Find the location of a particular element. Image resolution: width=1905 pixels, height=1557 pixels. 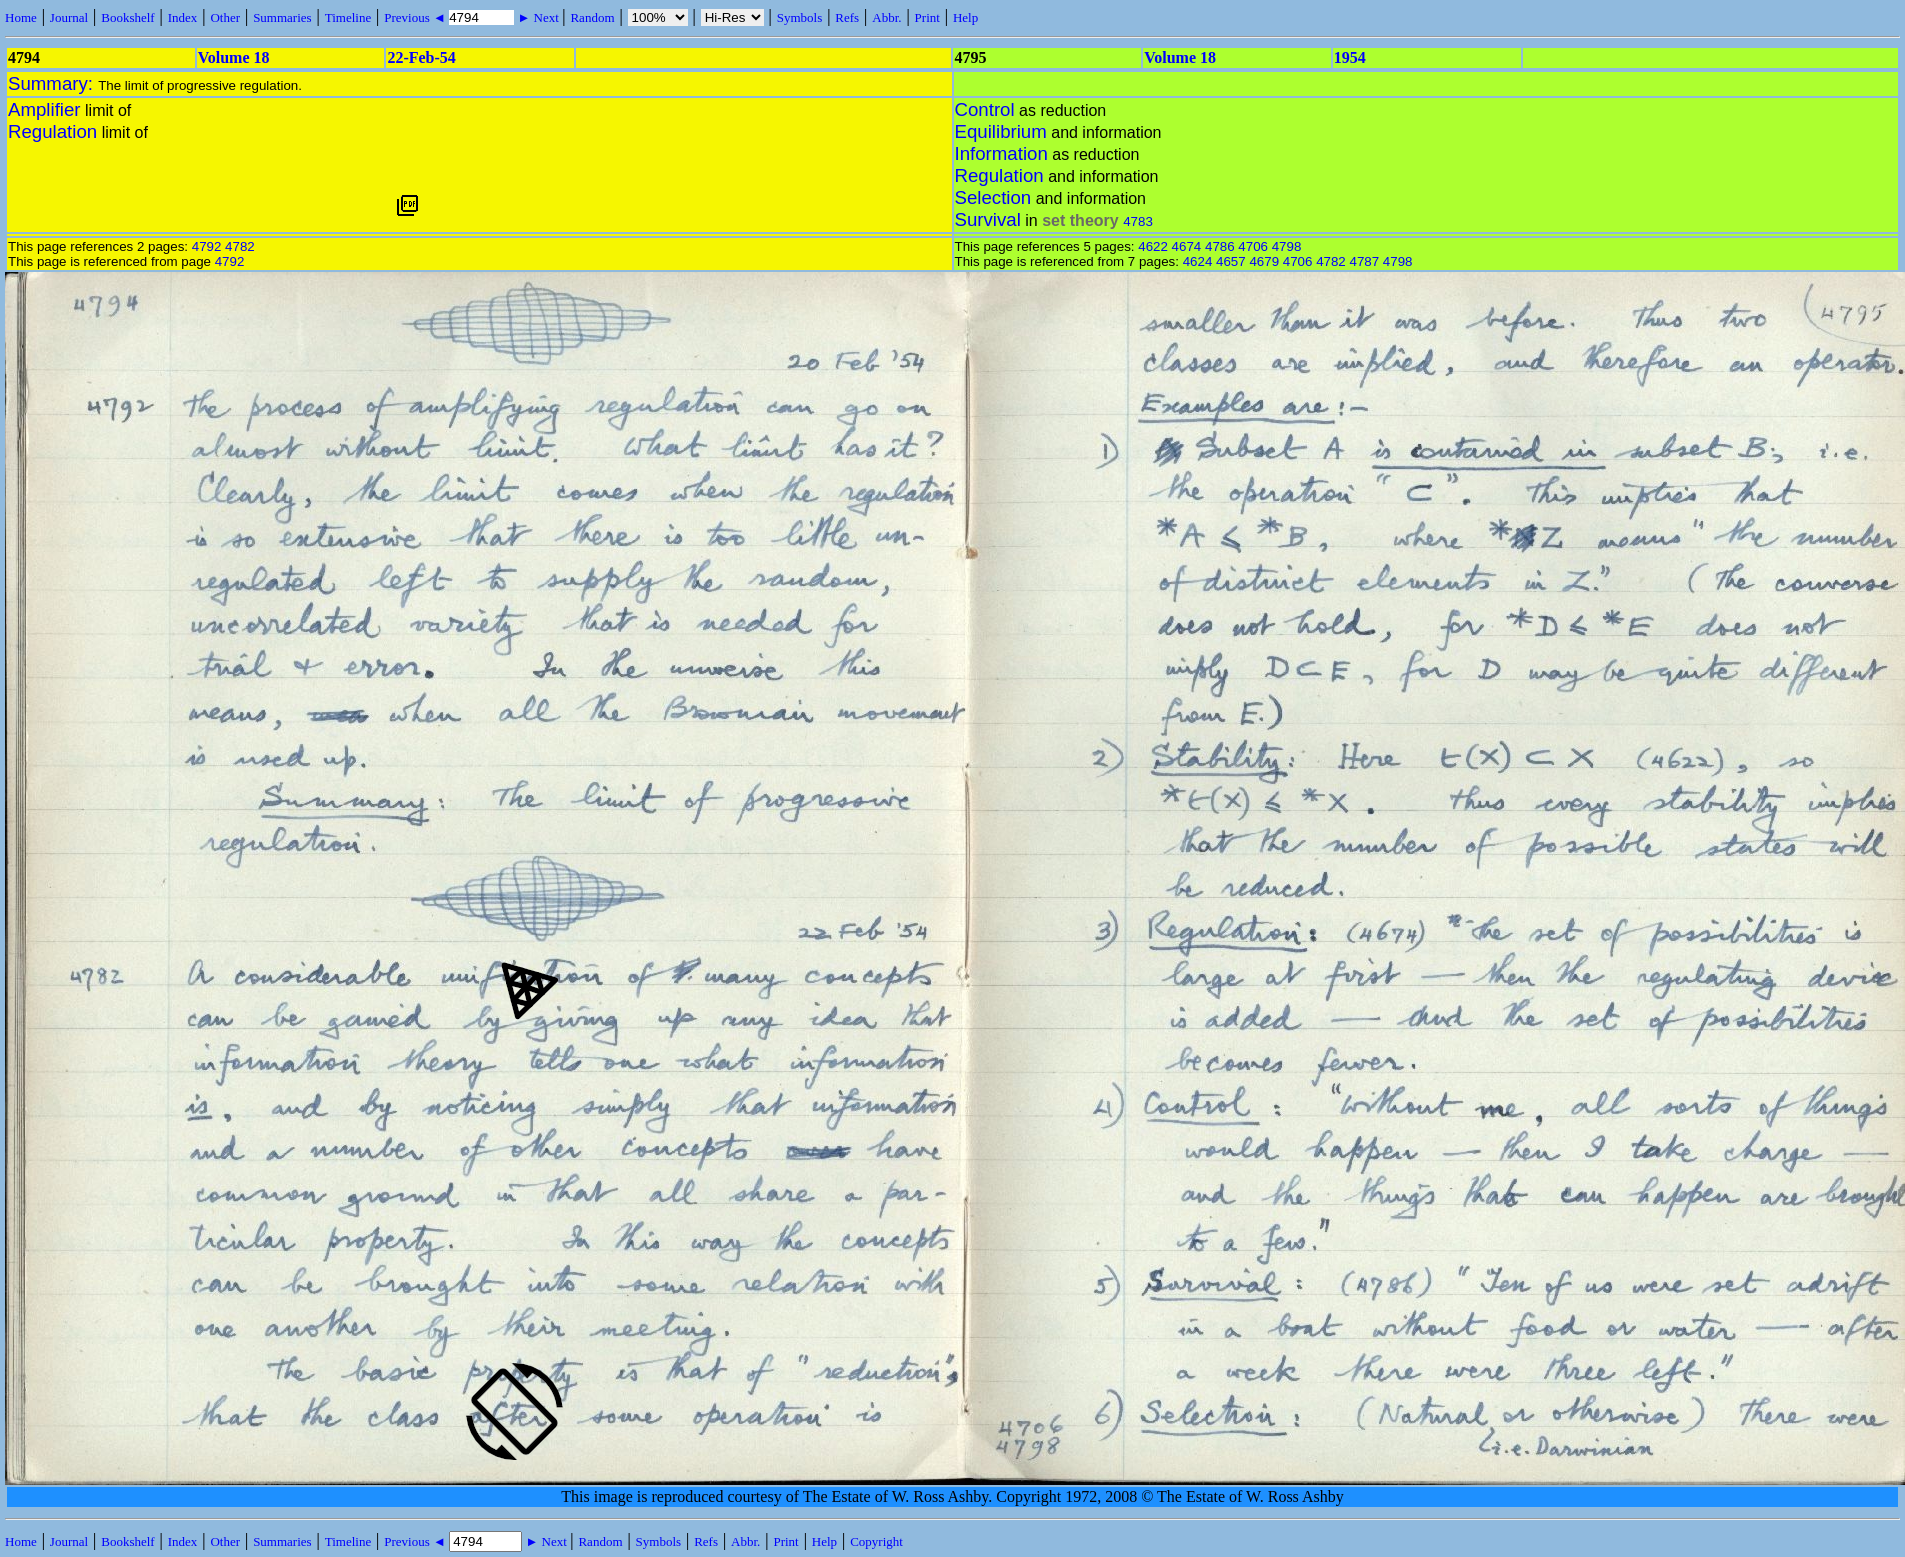

save or export as PDF is located at coordinates (407, 205).